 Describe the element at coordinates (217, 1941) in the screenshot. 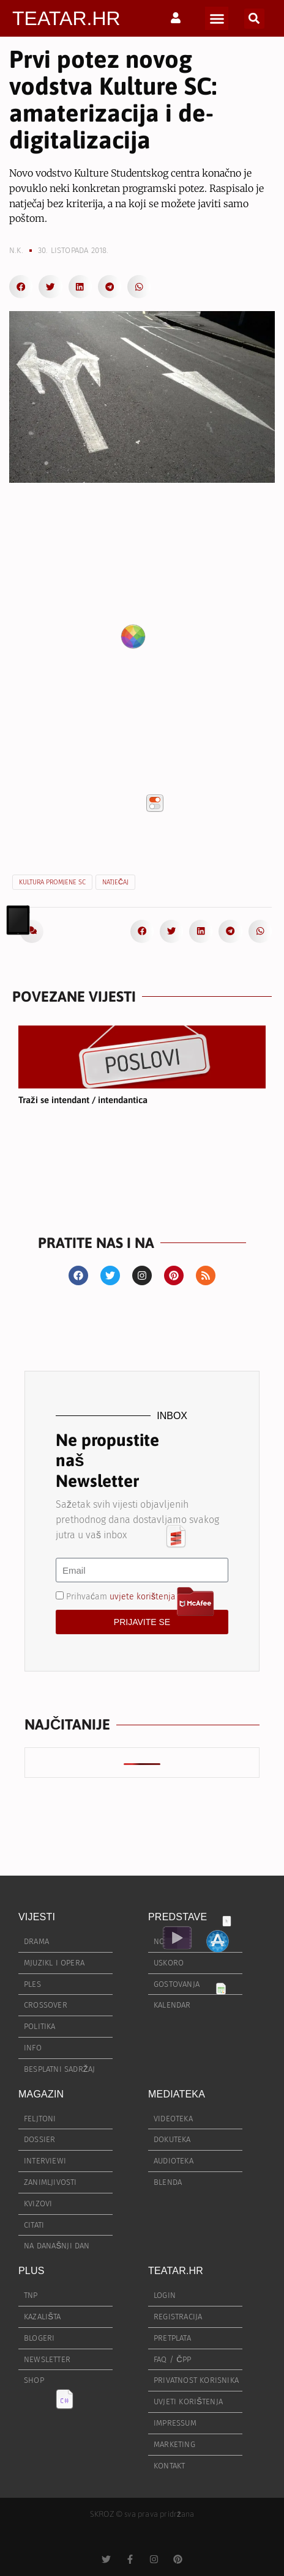

I see `open software properties or driver settings` at that location.